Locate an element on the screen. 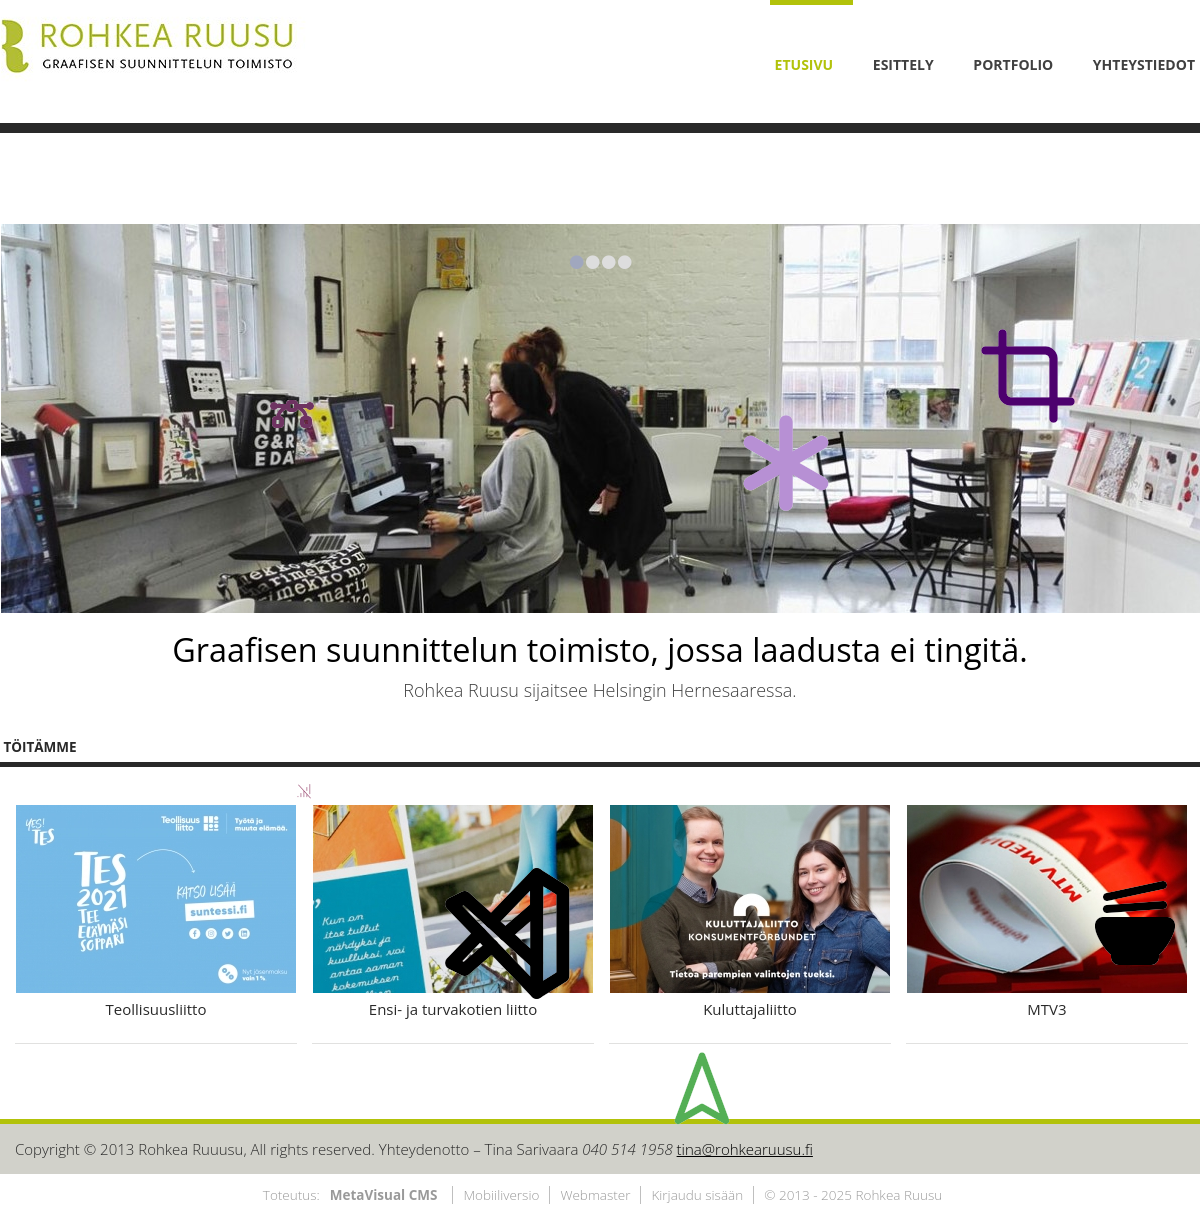 The width and height of the screenshot is (1200, 1216). edit vector path with bezier curve handles is located at coordinates (292, 414).